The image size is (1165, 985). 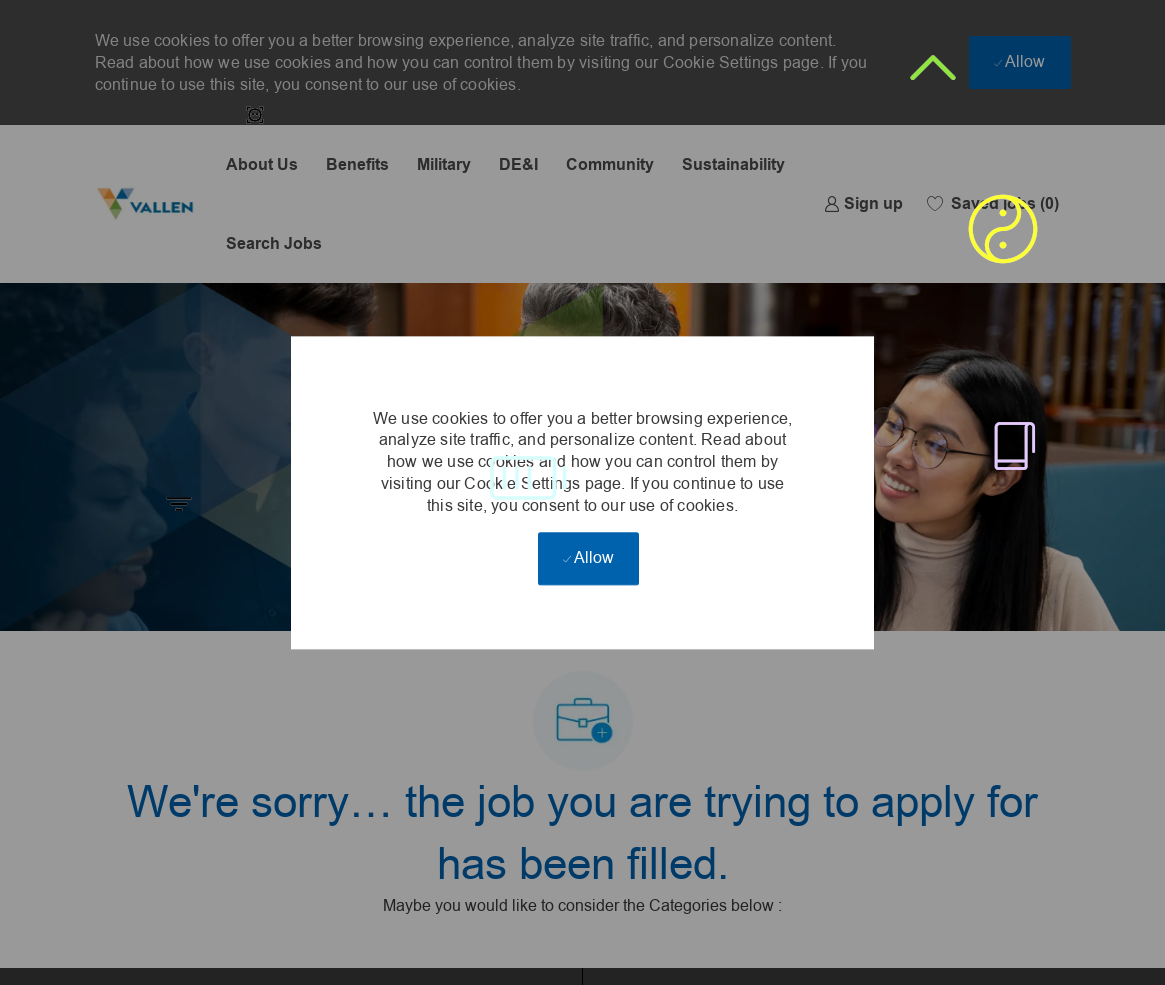 What do you see at coordinates (527, 478) in the screenshot?
I see `indicates high battery level` at bounding box center [527, 478].